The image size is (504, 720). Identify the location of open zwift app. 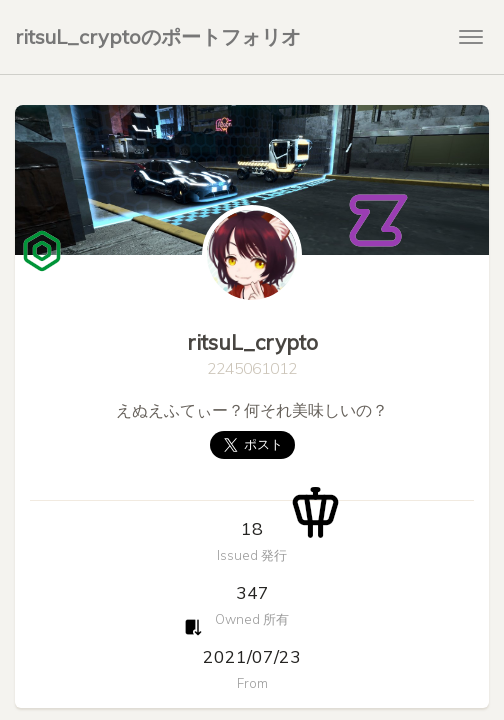
(378, 220).